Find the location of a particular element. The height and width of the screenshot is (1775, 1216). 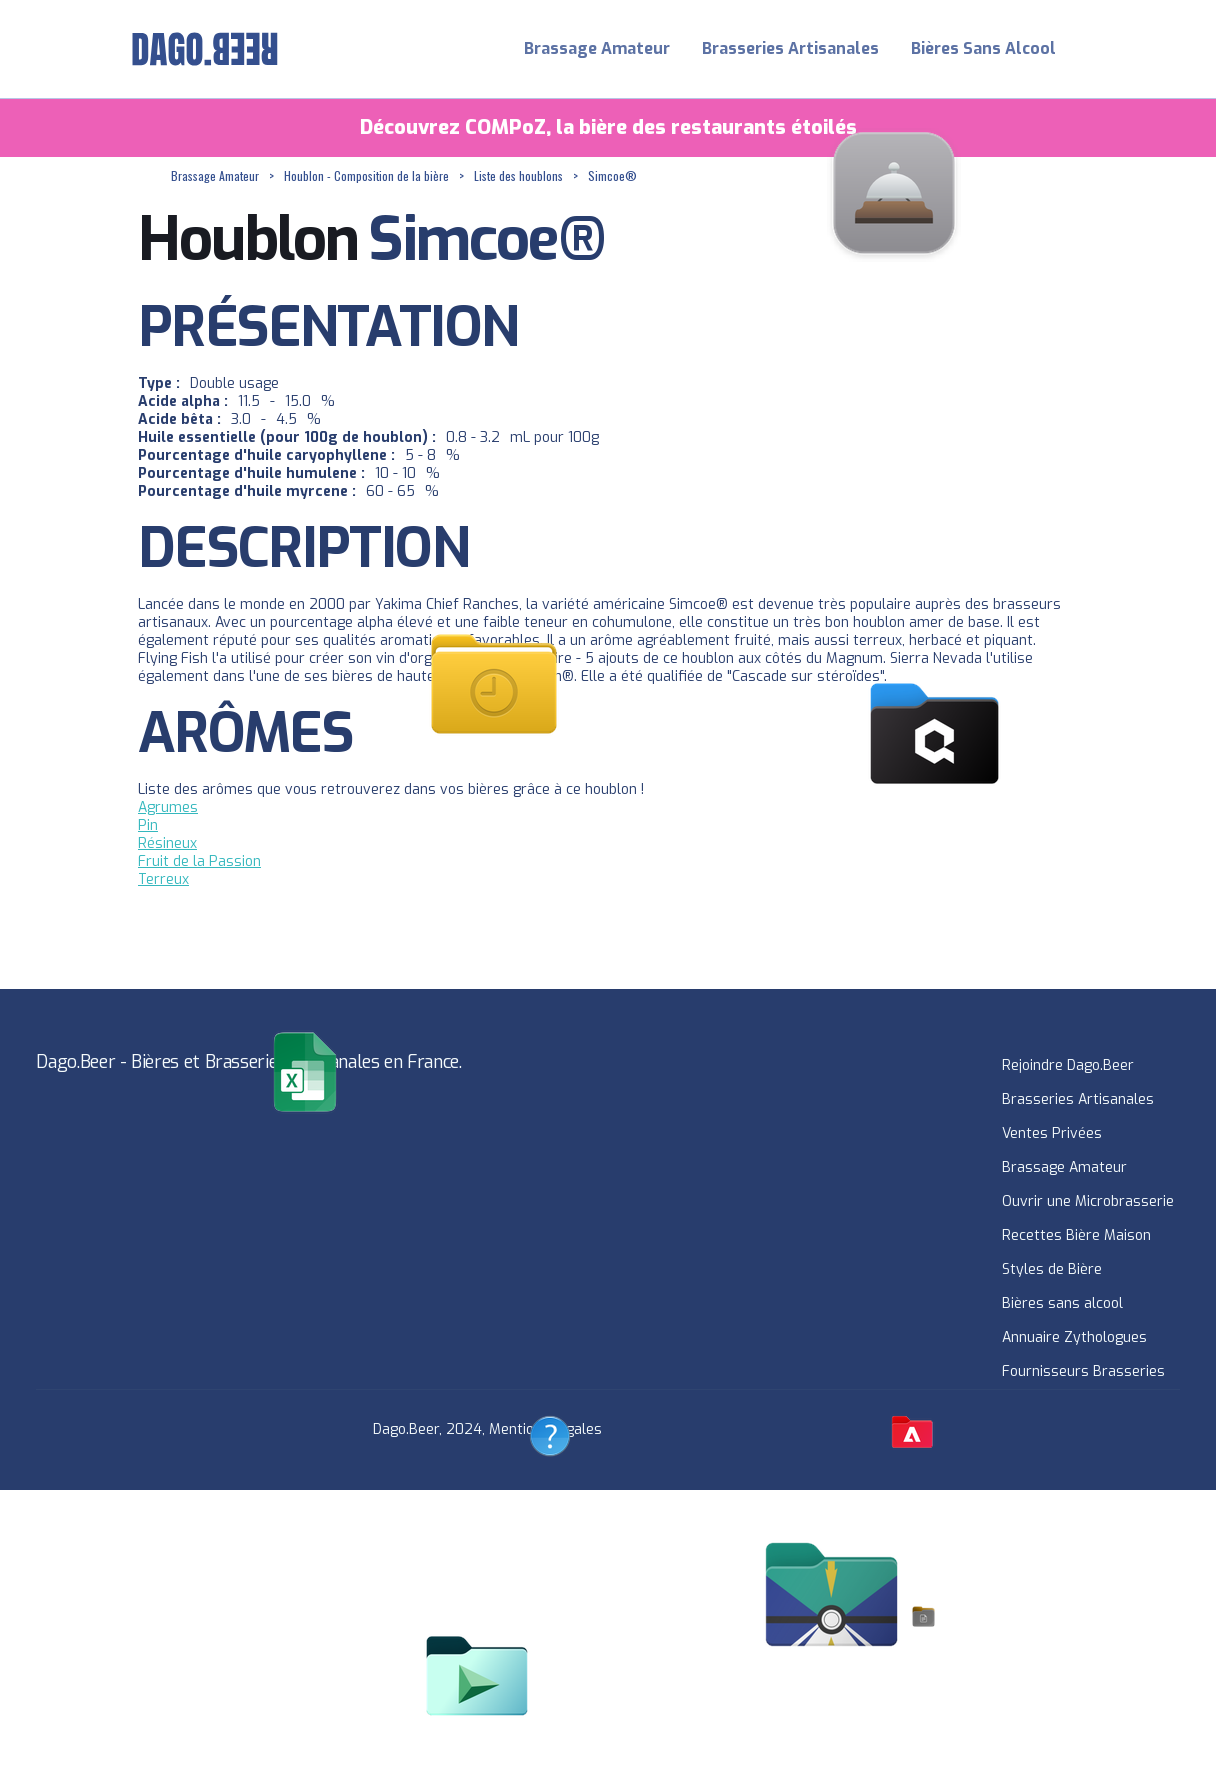

open microsoft excel spreadsheet file is located at coordinates (305, 1072).